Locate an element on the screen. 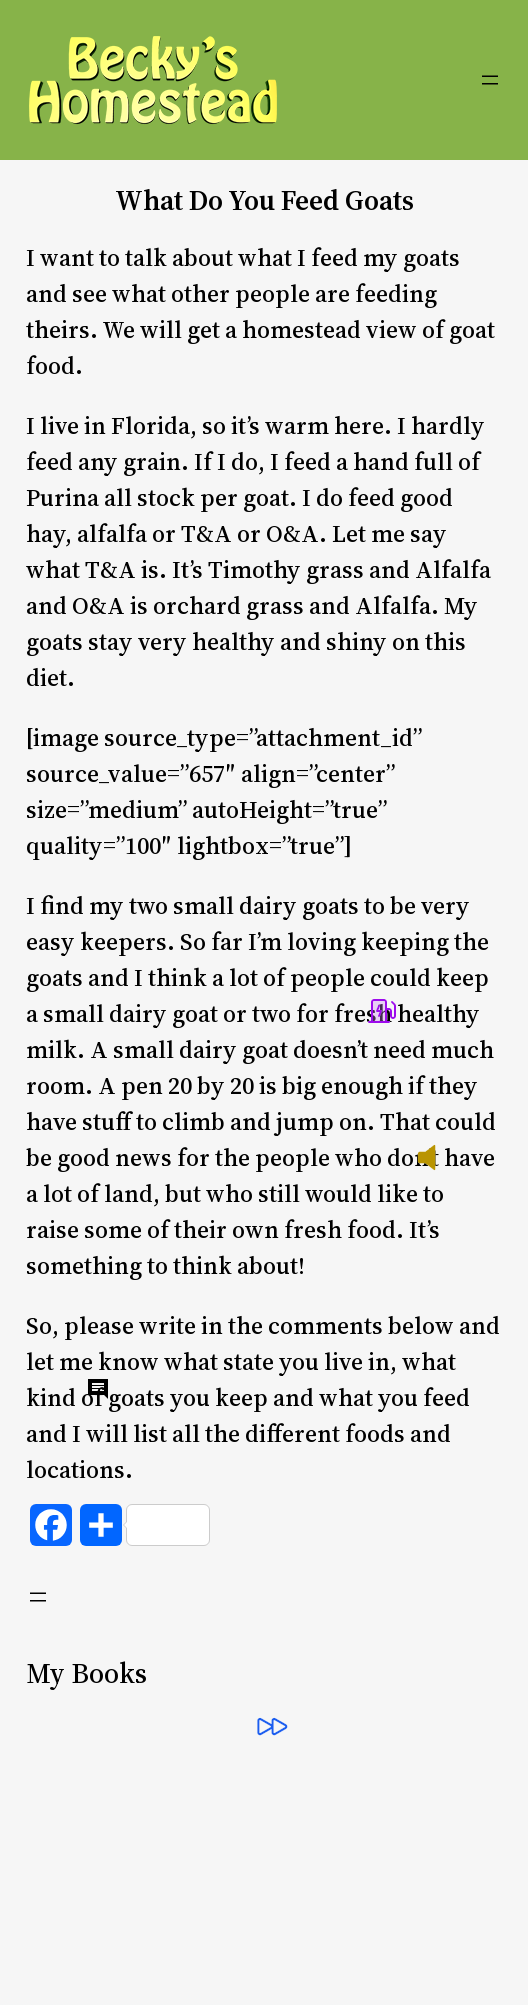 The height and width of the screenshot is (2005, 528). open comments section is located at coordinates (98, 1389).